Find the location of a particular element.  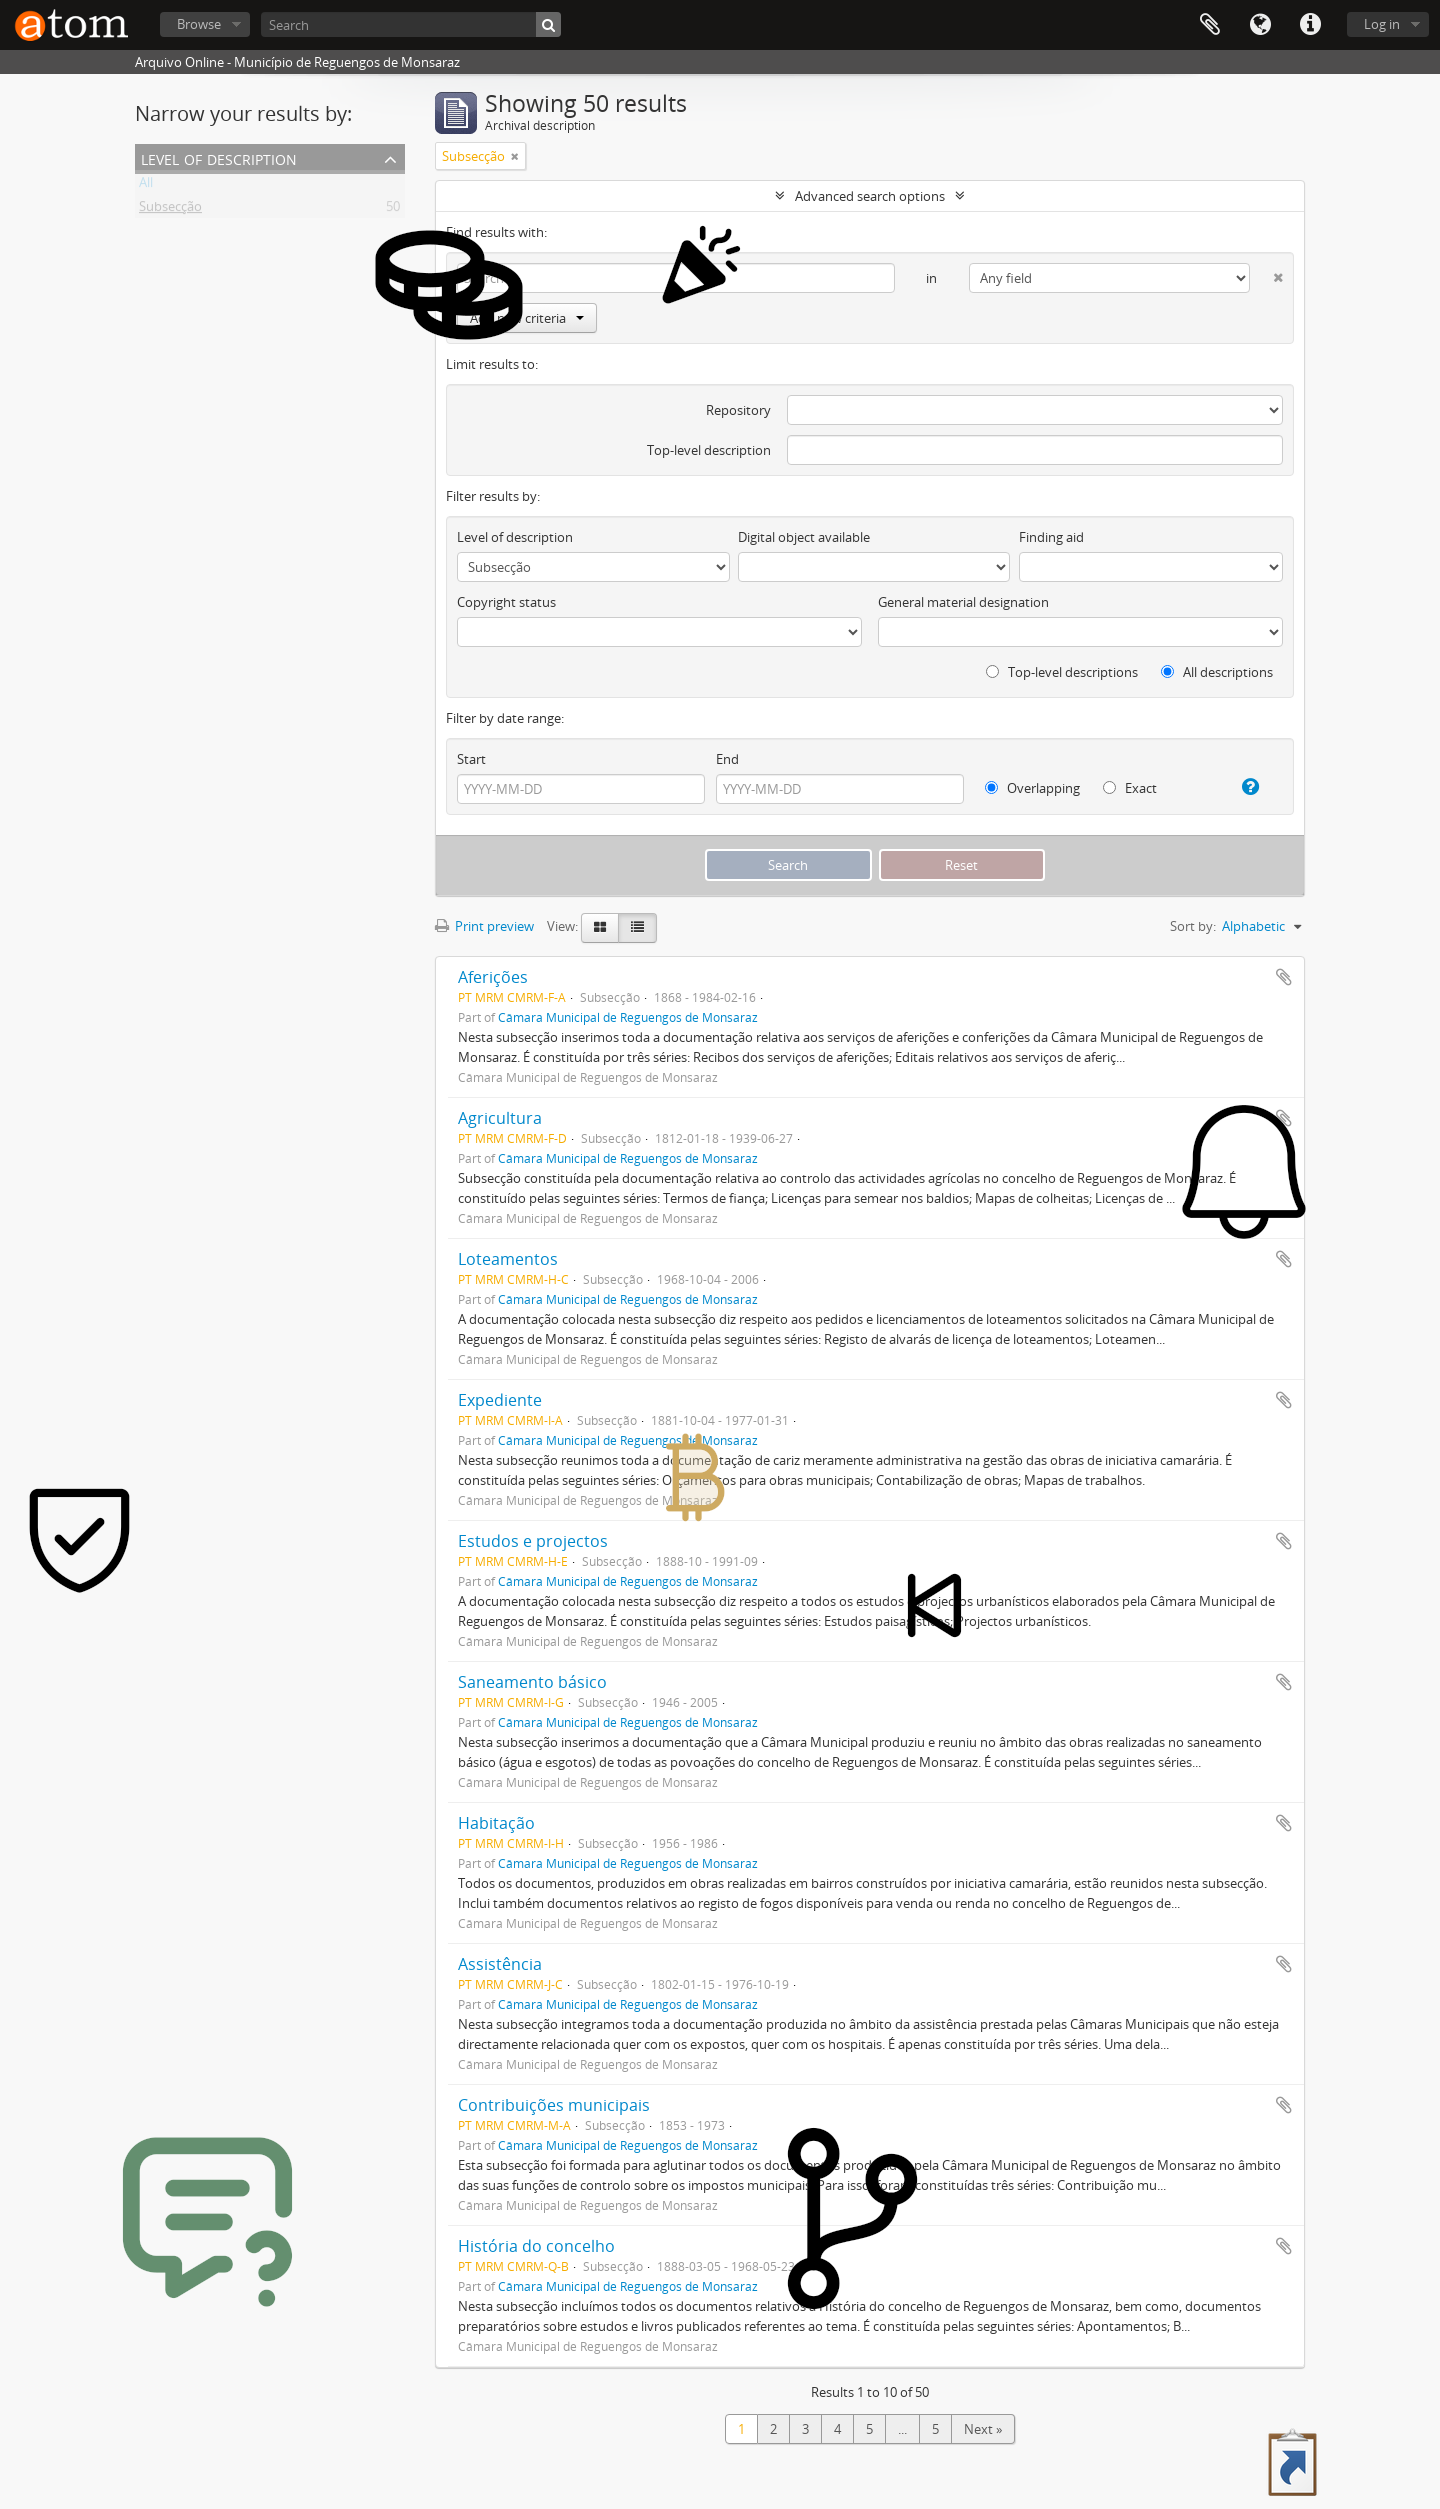

skip to previous track is located at coordinates (934, 1605).